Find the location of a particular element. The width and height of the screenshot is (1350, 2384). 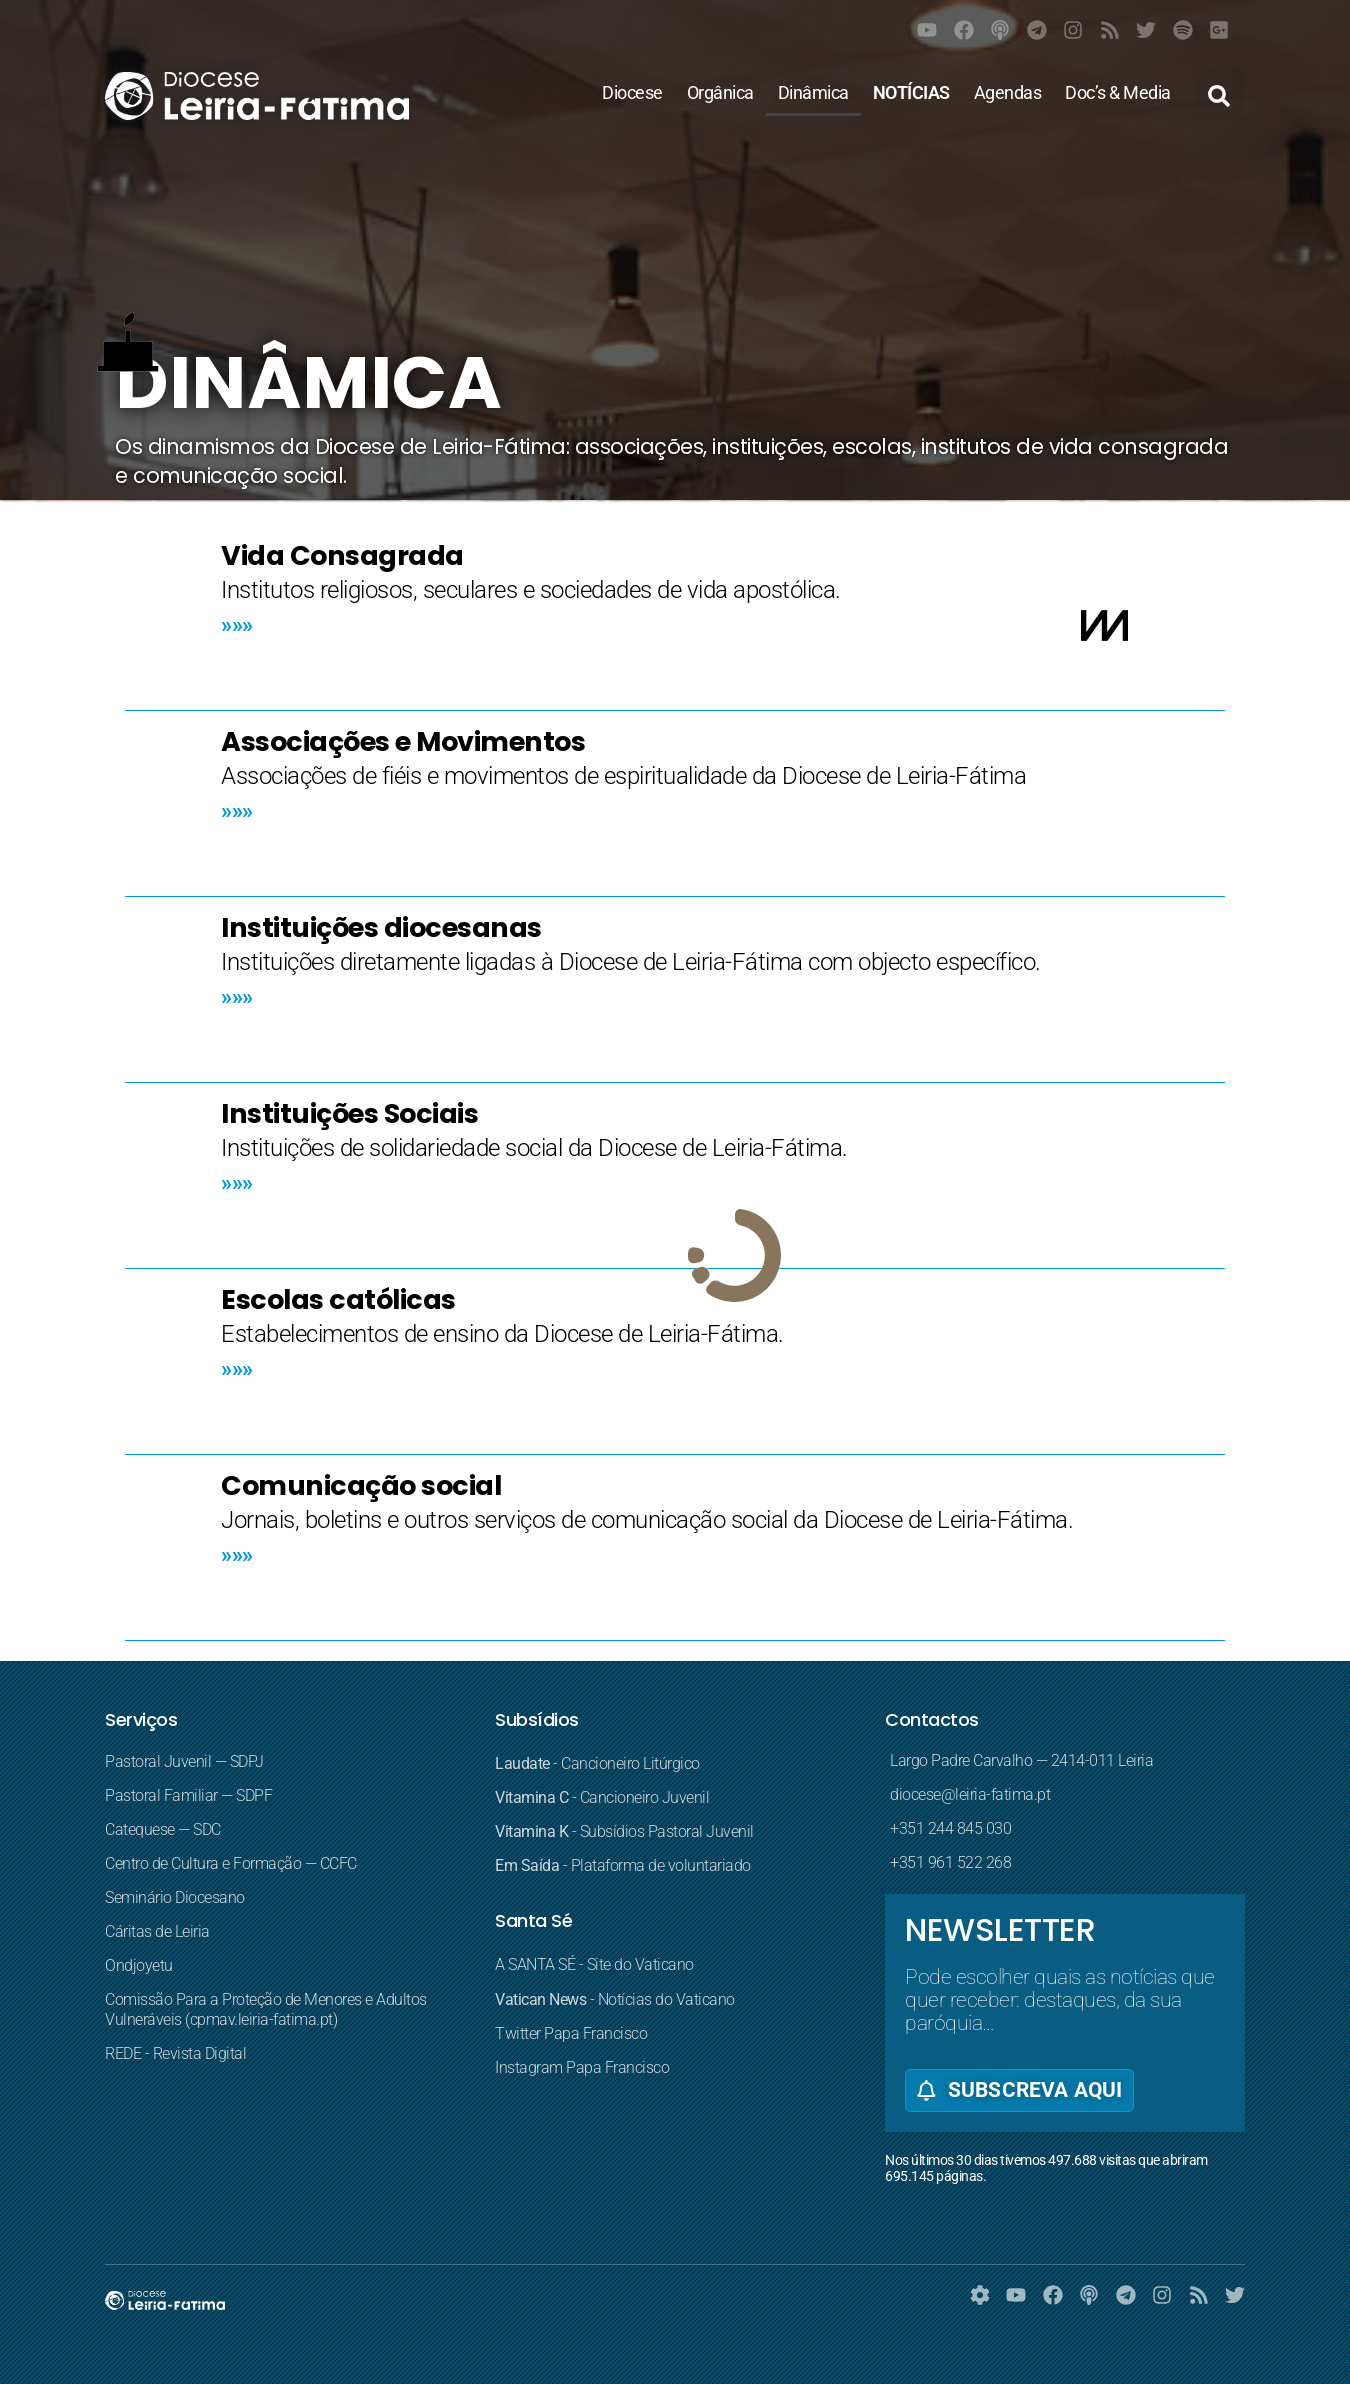

open stagetimer app is located at coordinates (734, 1255).